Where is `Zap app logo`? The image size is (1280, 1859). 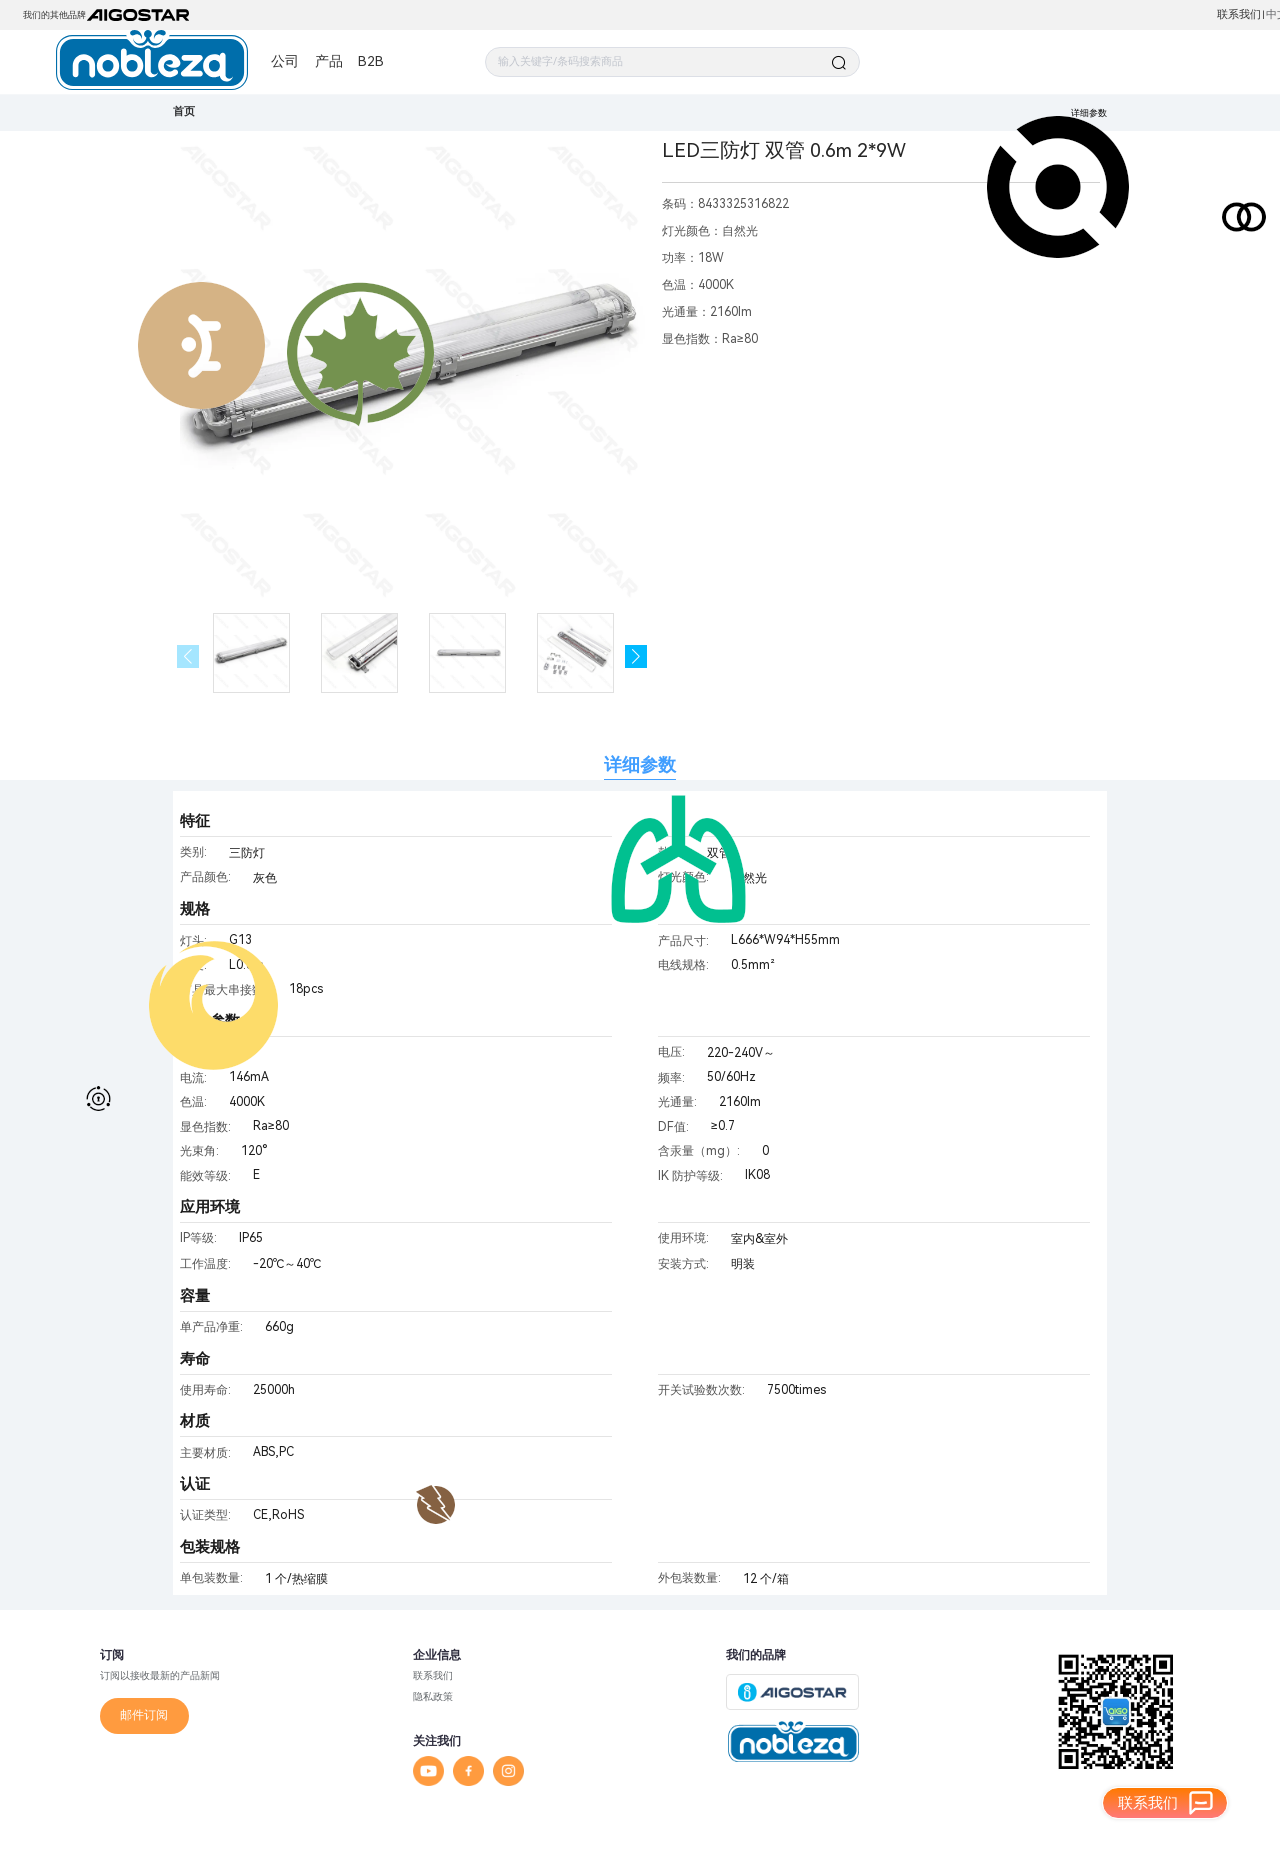 Zap app logo is located at coordinates (435, 1504).